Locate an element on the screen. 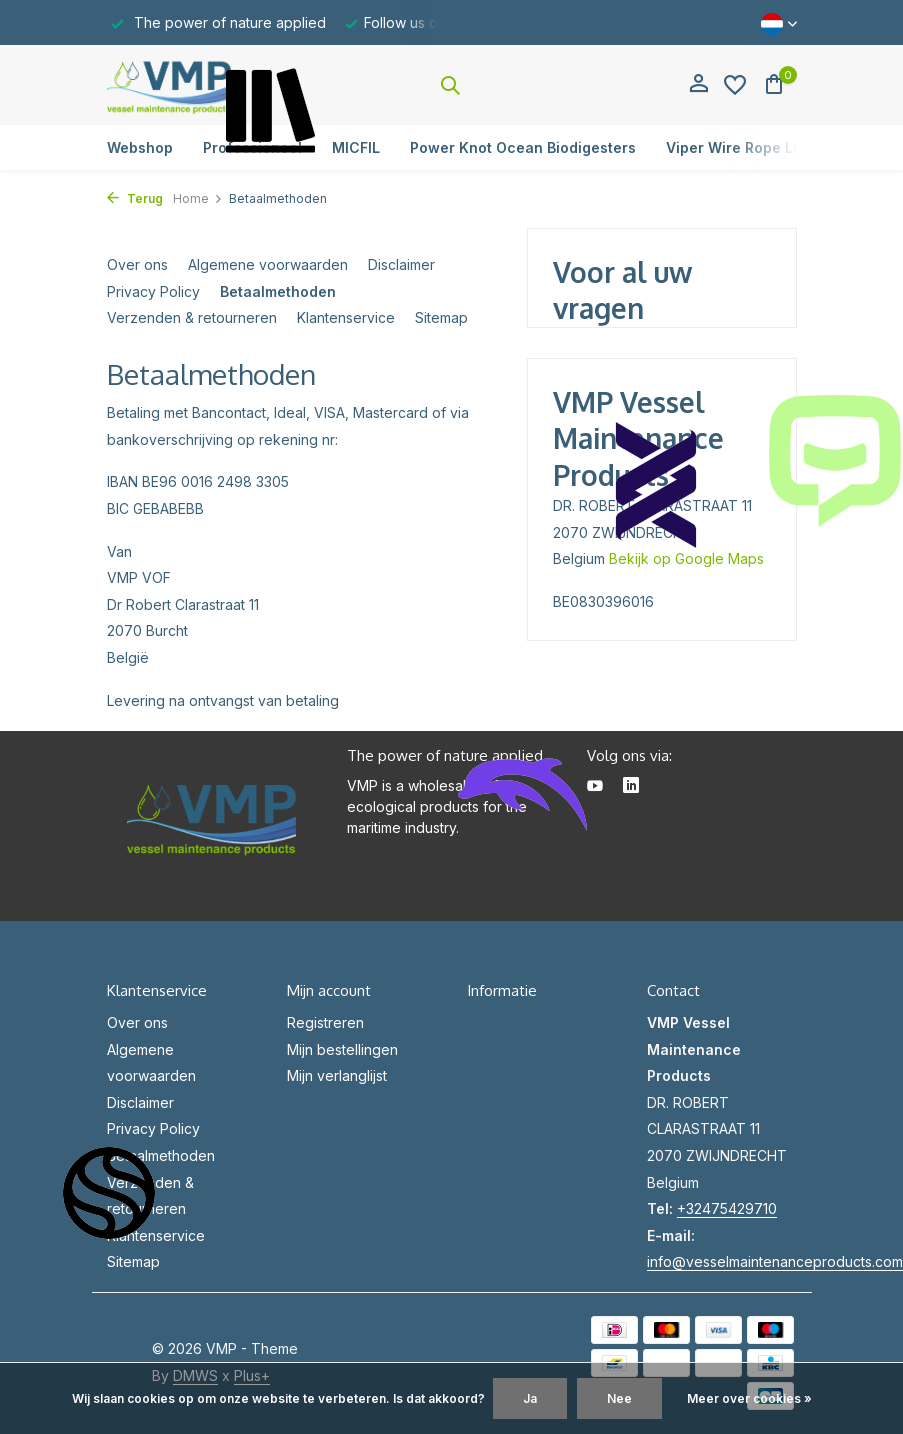 The image size is (903, 1434). open the spond app is located at coordinates (109, 1193).